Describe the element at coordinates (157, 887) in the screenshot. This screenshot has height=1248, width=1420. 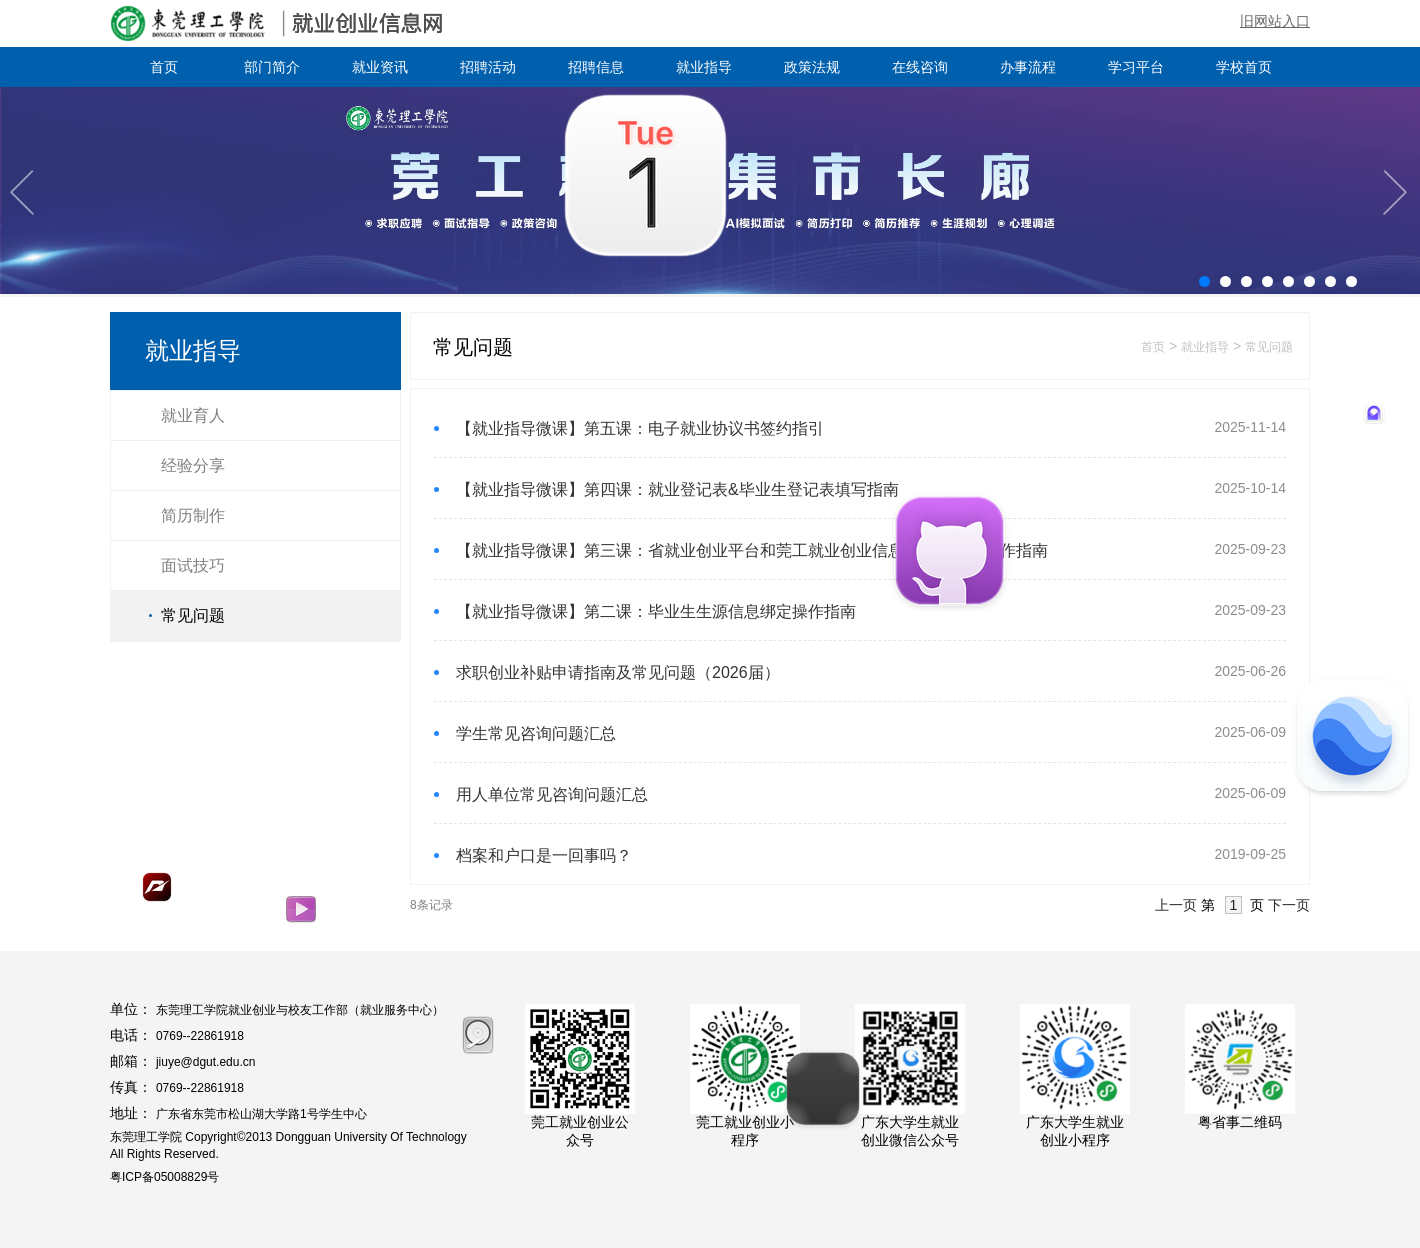
I see `launch need for speed most wanted 2` at that location.